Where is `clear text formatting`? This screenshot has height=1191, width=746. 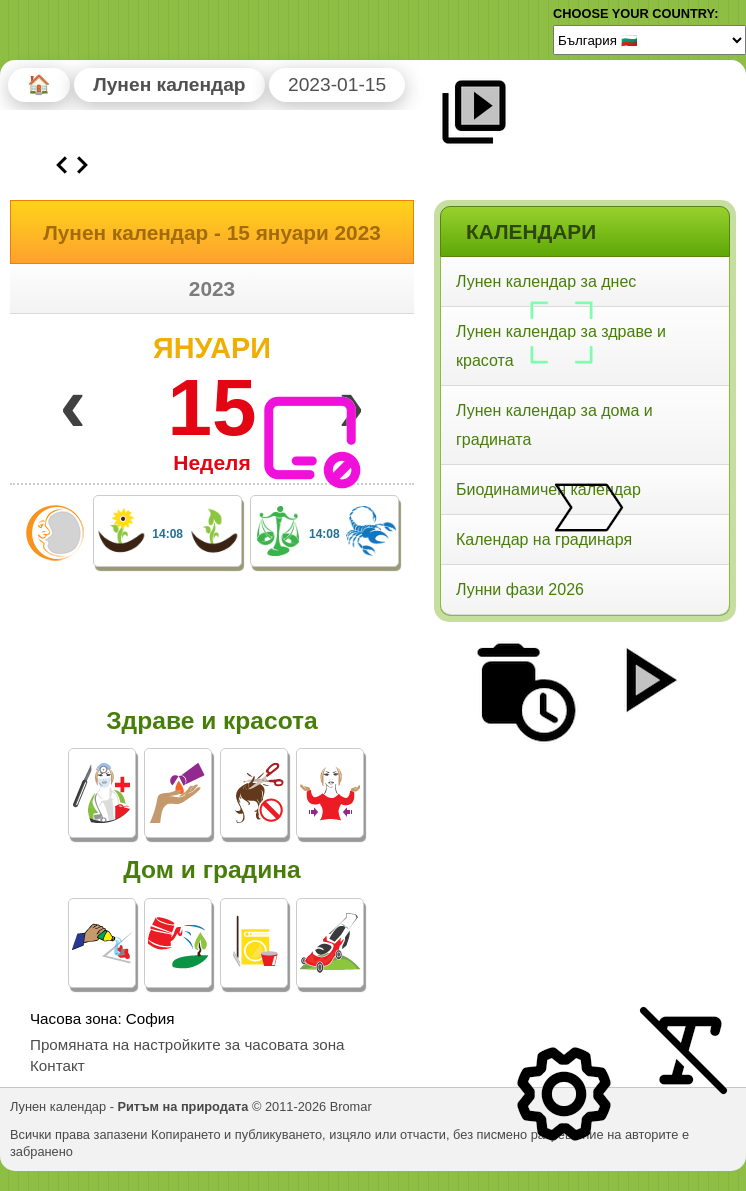 clear text formatting is located at coordinates (683, 1050).